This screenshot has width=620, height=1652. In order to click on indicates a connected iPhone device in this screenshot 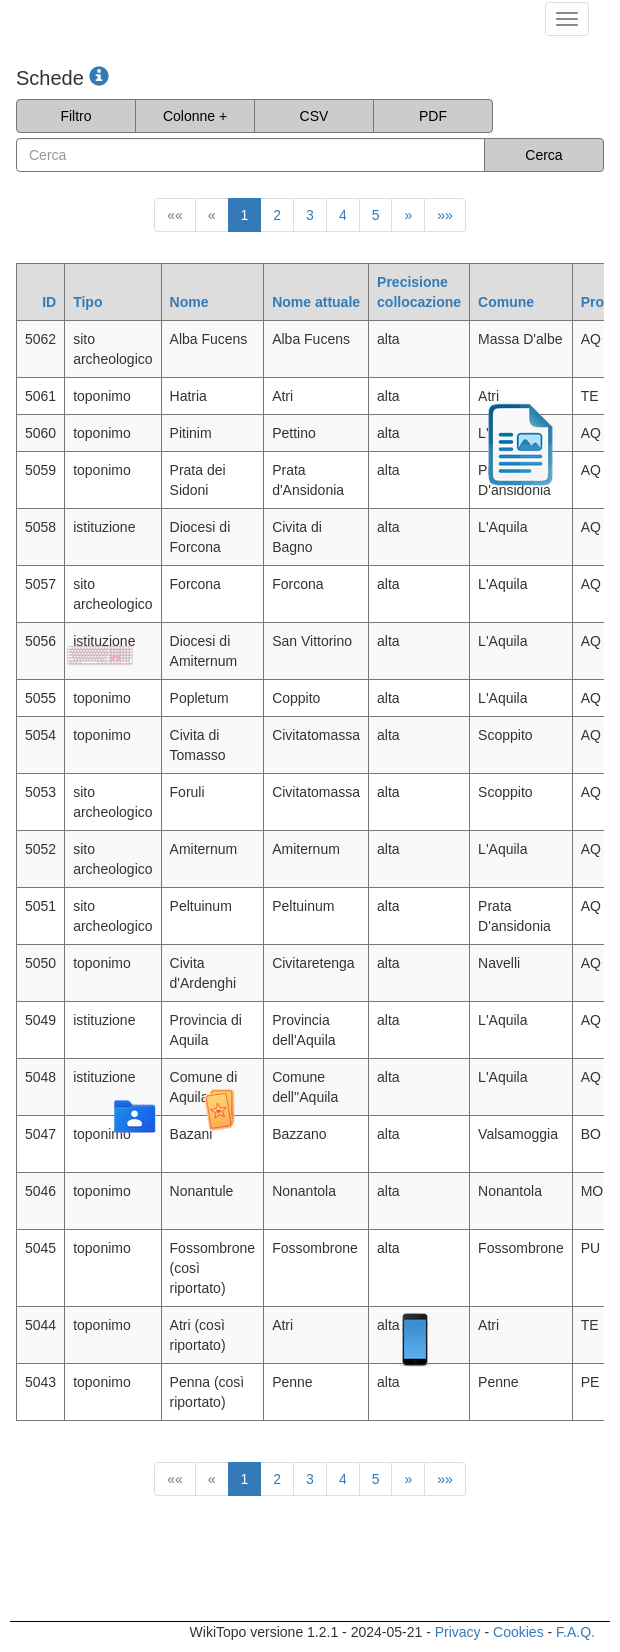, I will do `click(415, 1340)`.